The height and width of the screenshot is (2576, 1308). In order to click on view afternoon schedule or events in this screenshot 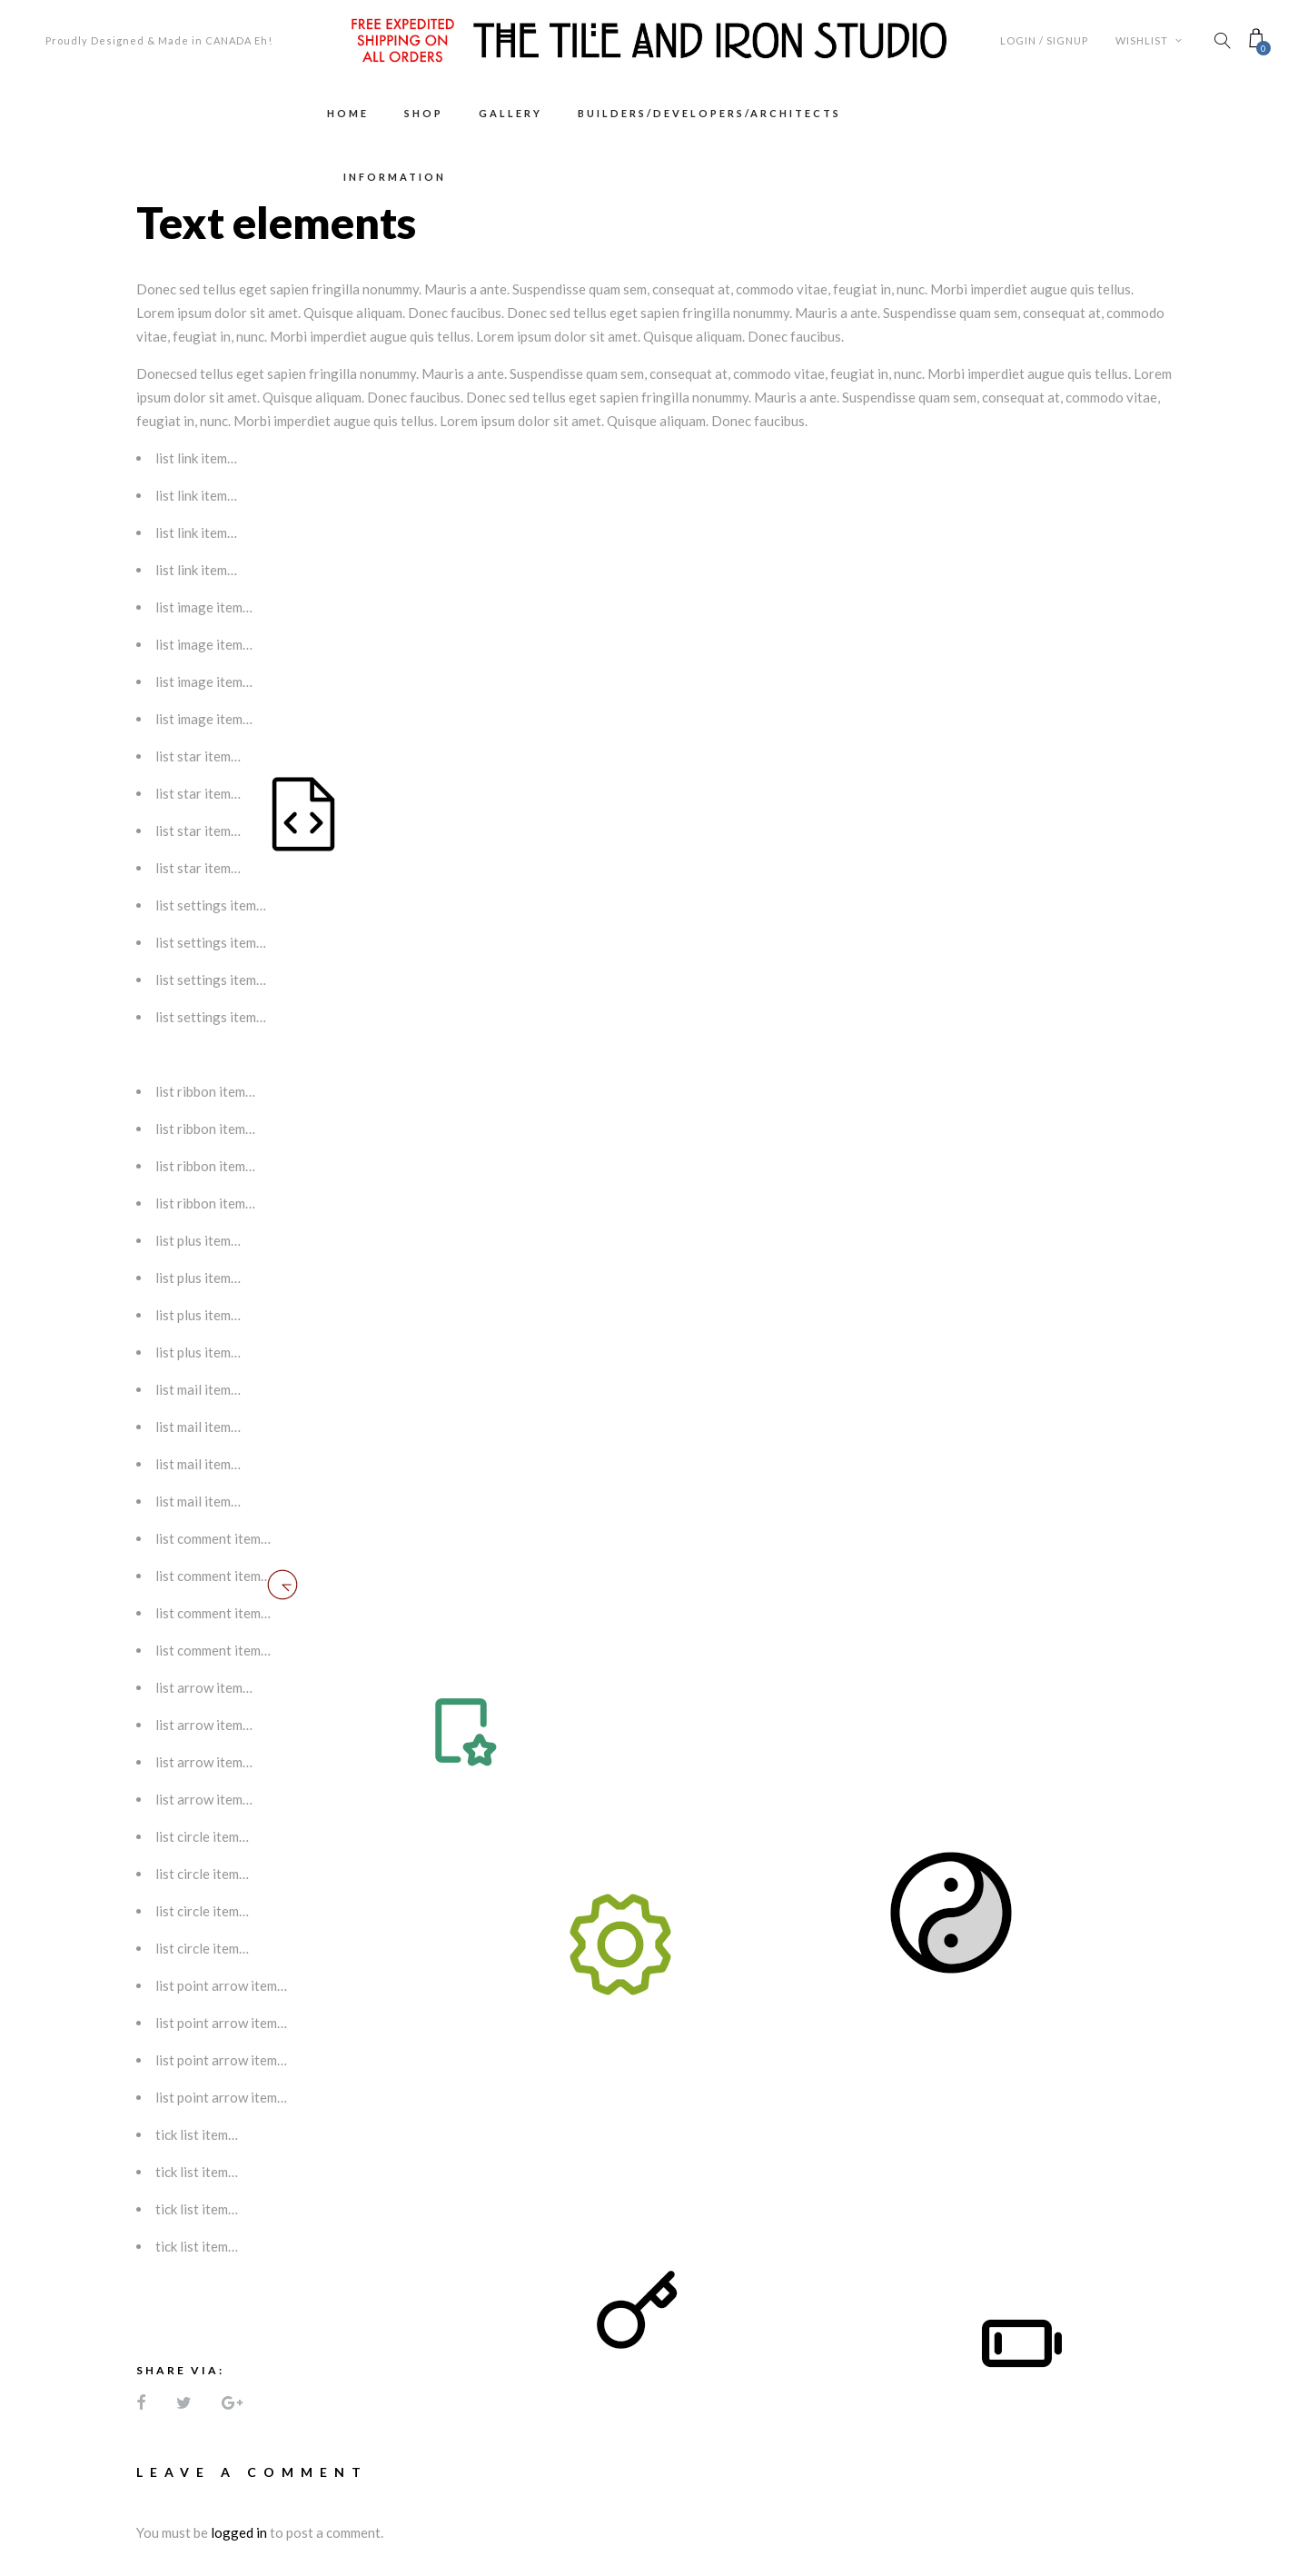, I will do `click(282, 1585)`.